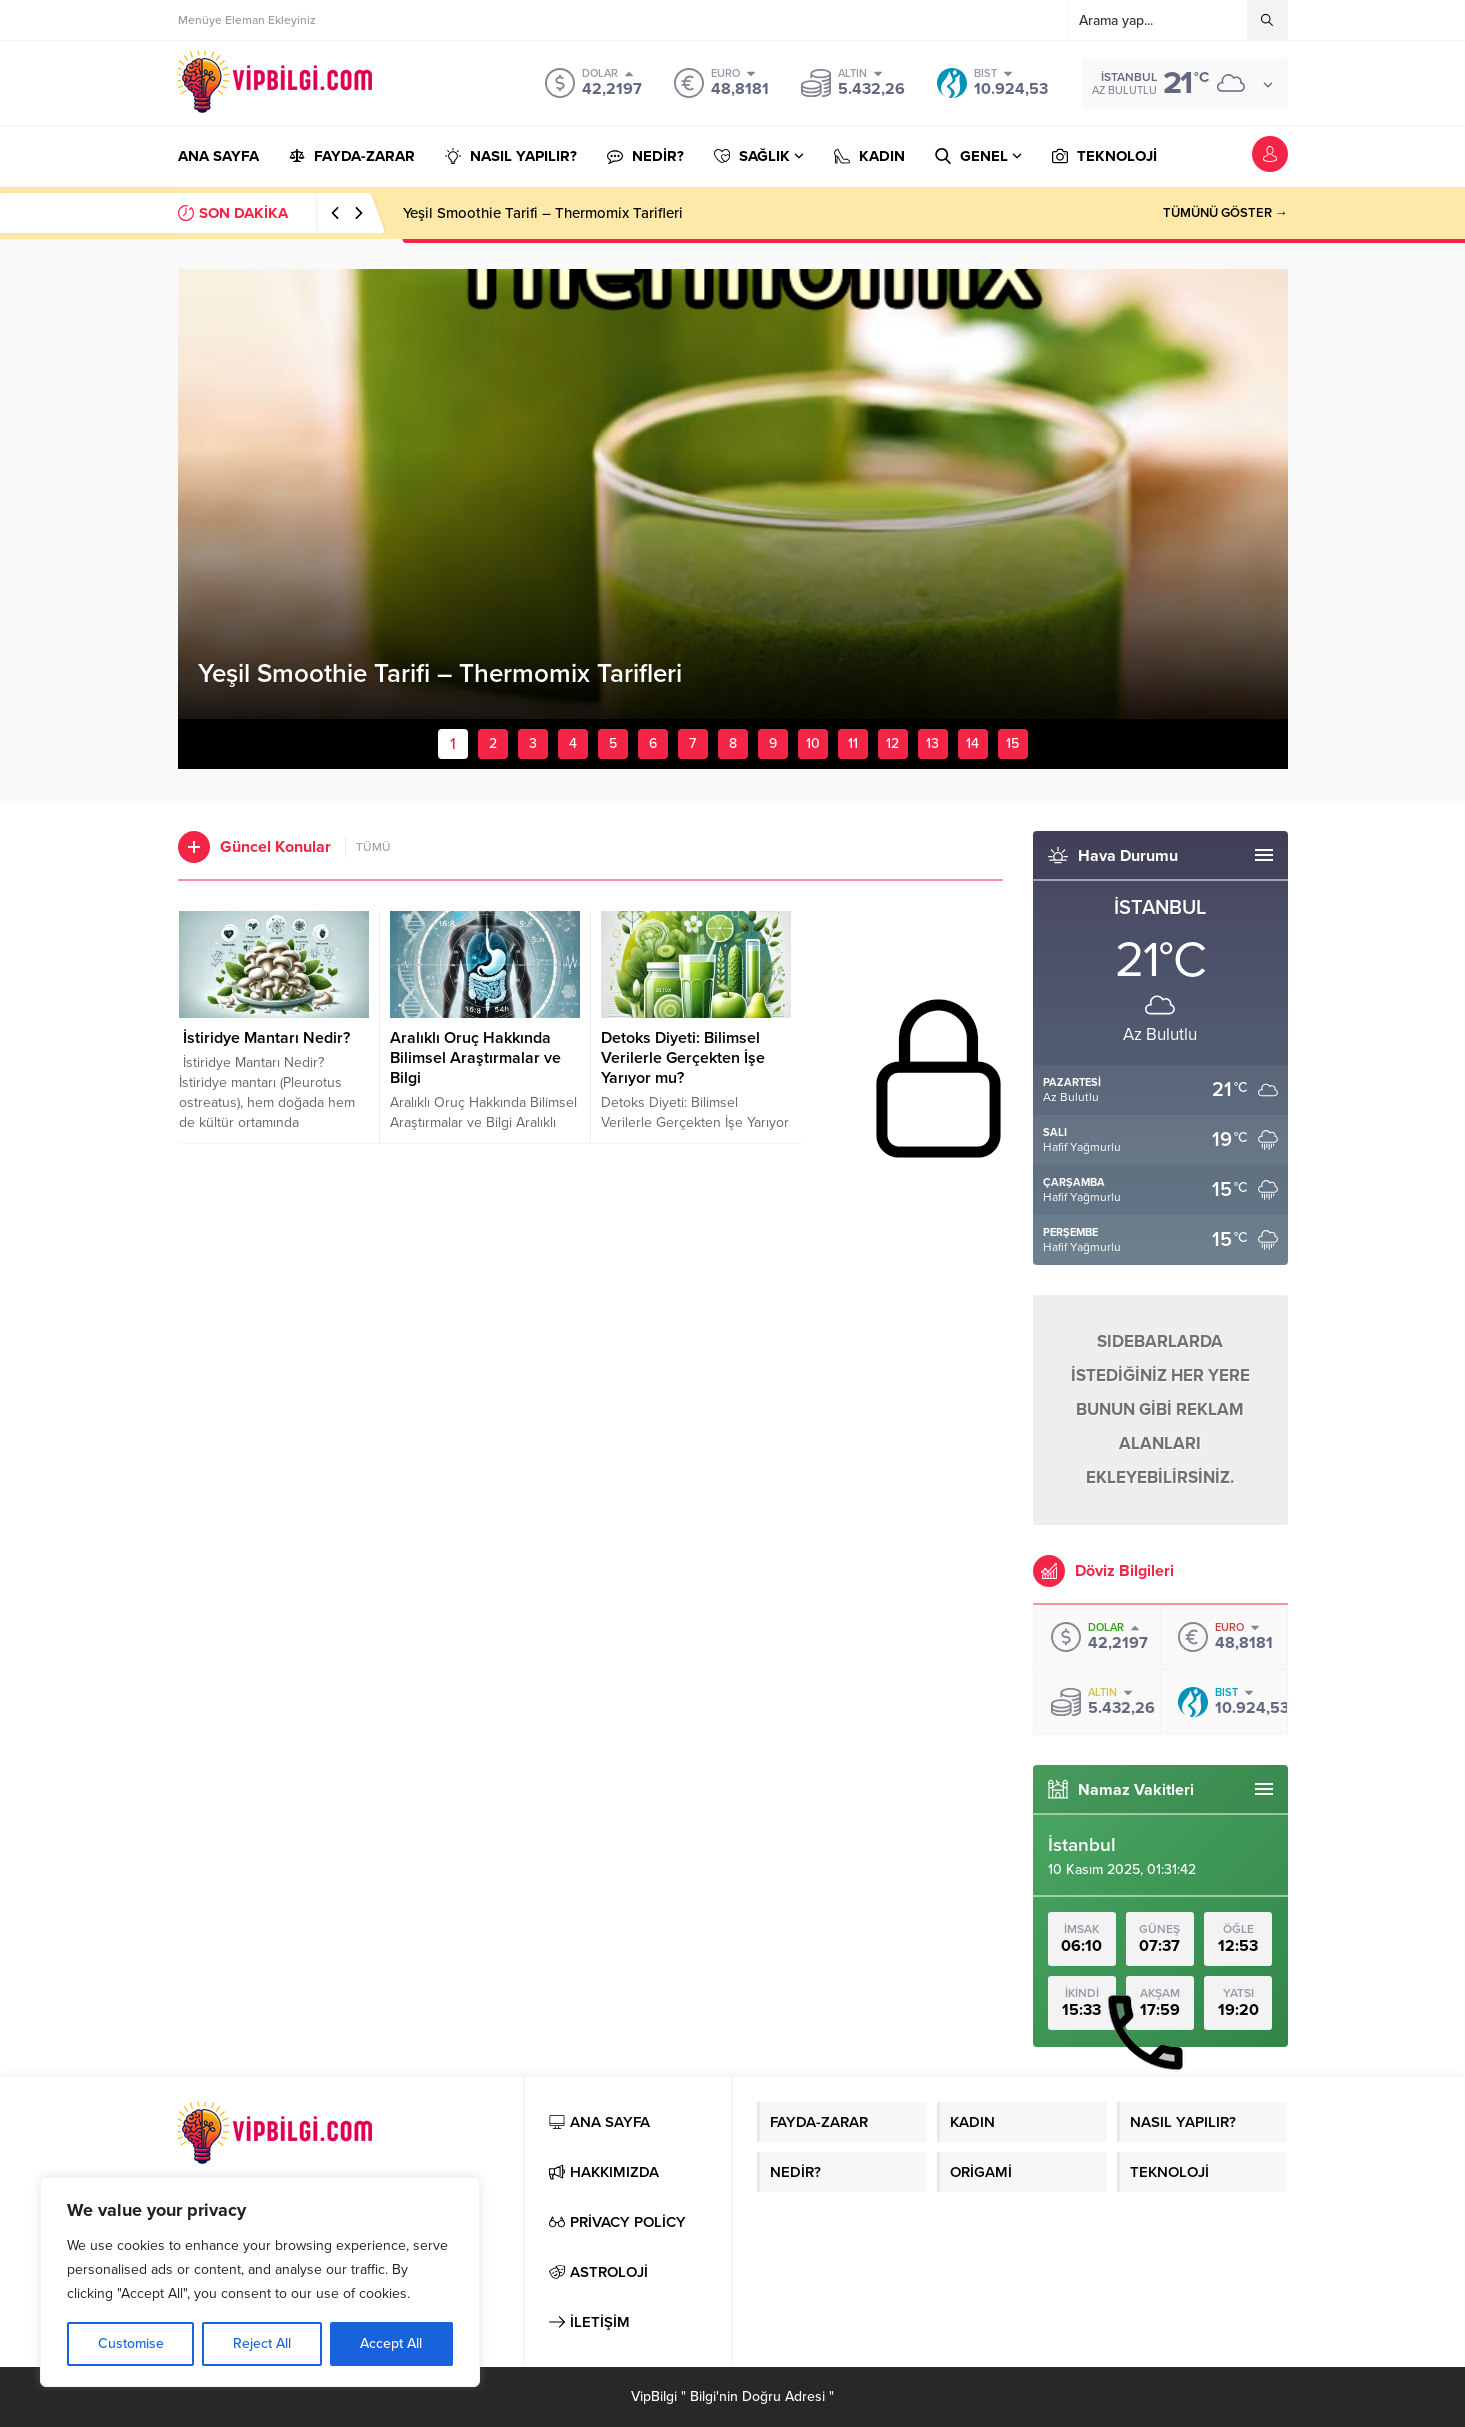  Describe the element at coordinates (1145, 2032) in the screenshot. I see `make a phone call` at that location.